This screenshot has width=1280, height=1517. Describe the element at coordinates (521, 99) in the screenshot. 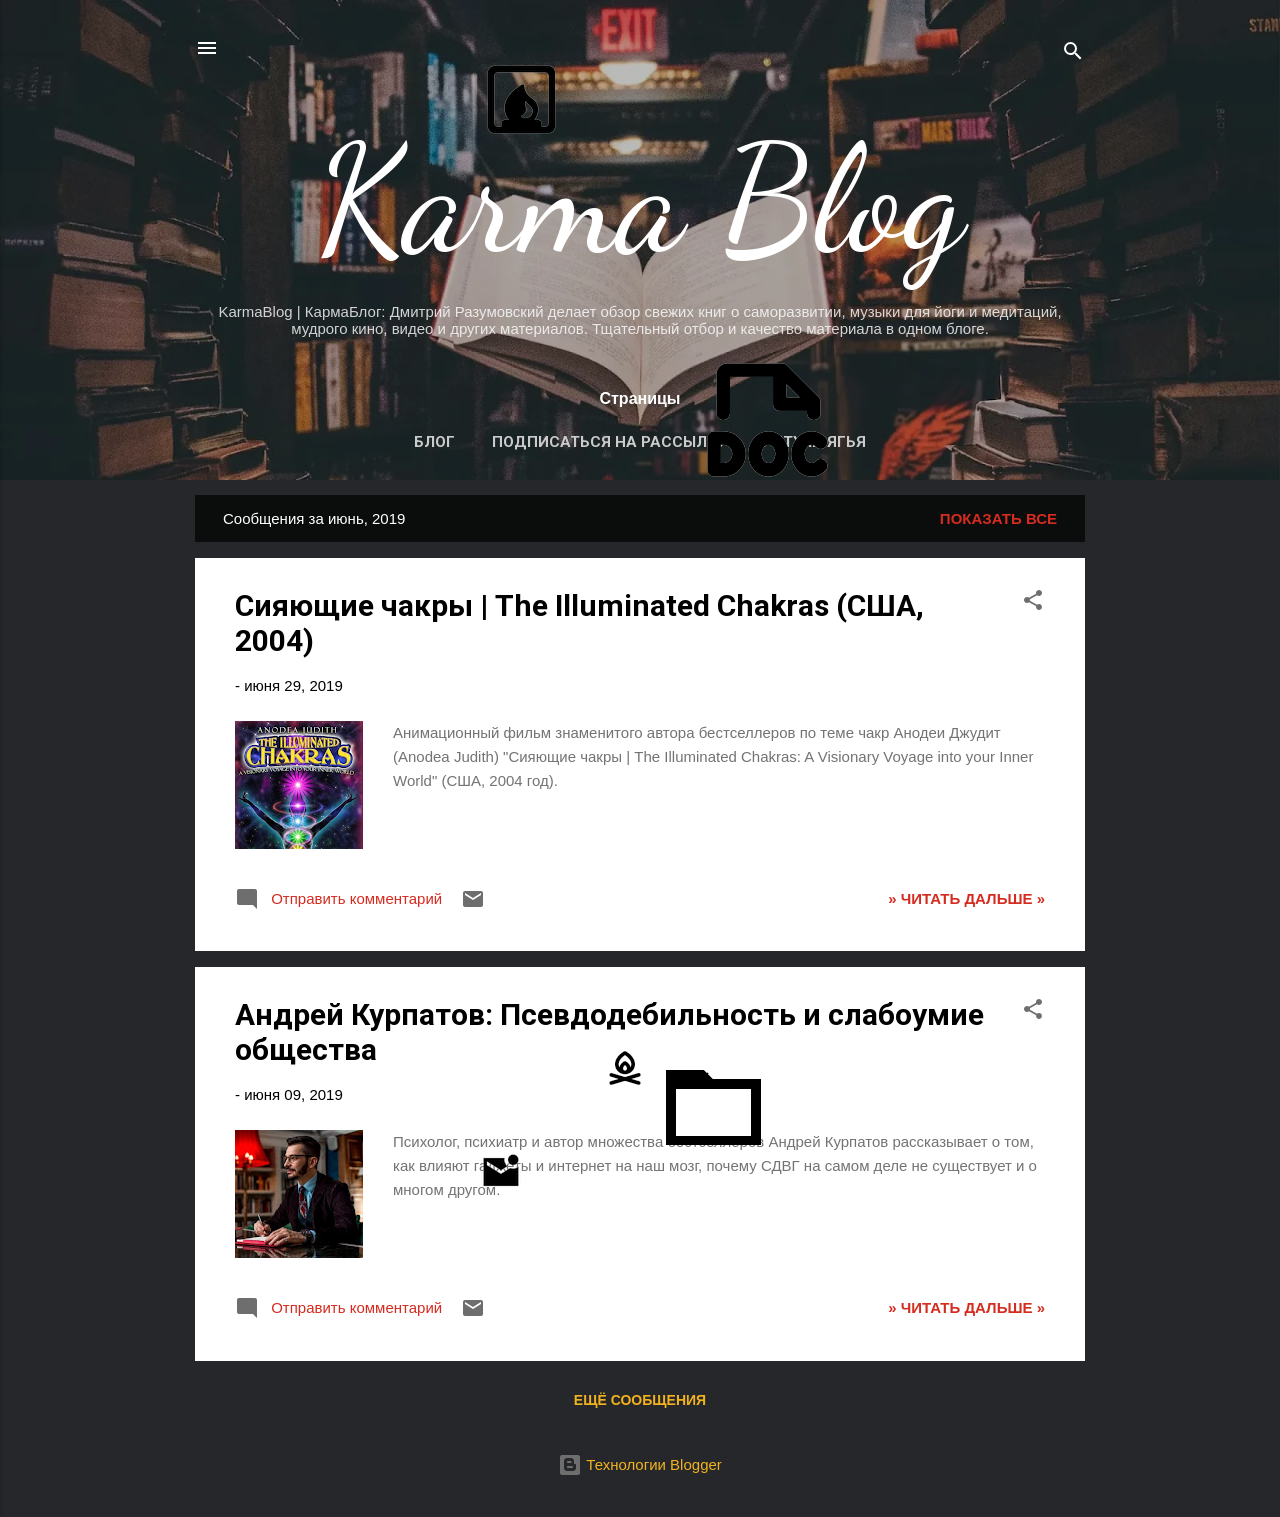

I see `access fireplace or heating controls` at that location.